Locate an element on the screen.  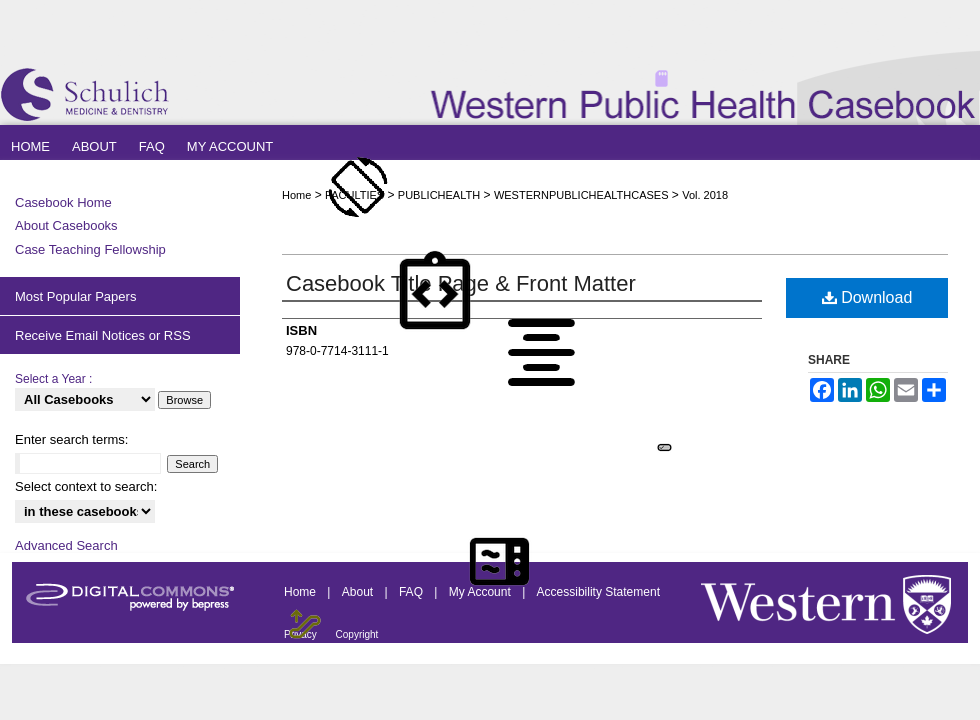
center align text is located at coordinates (541, 352).